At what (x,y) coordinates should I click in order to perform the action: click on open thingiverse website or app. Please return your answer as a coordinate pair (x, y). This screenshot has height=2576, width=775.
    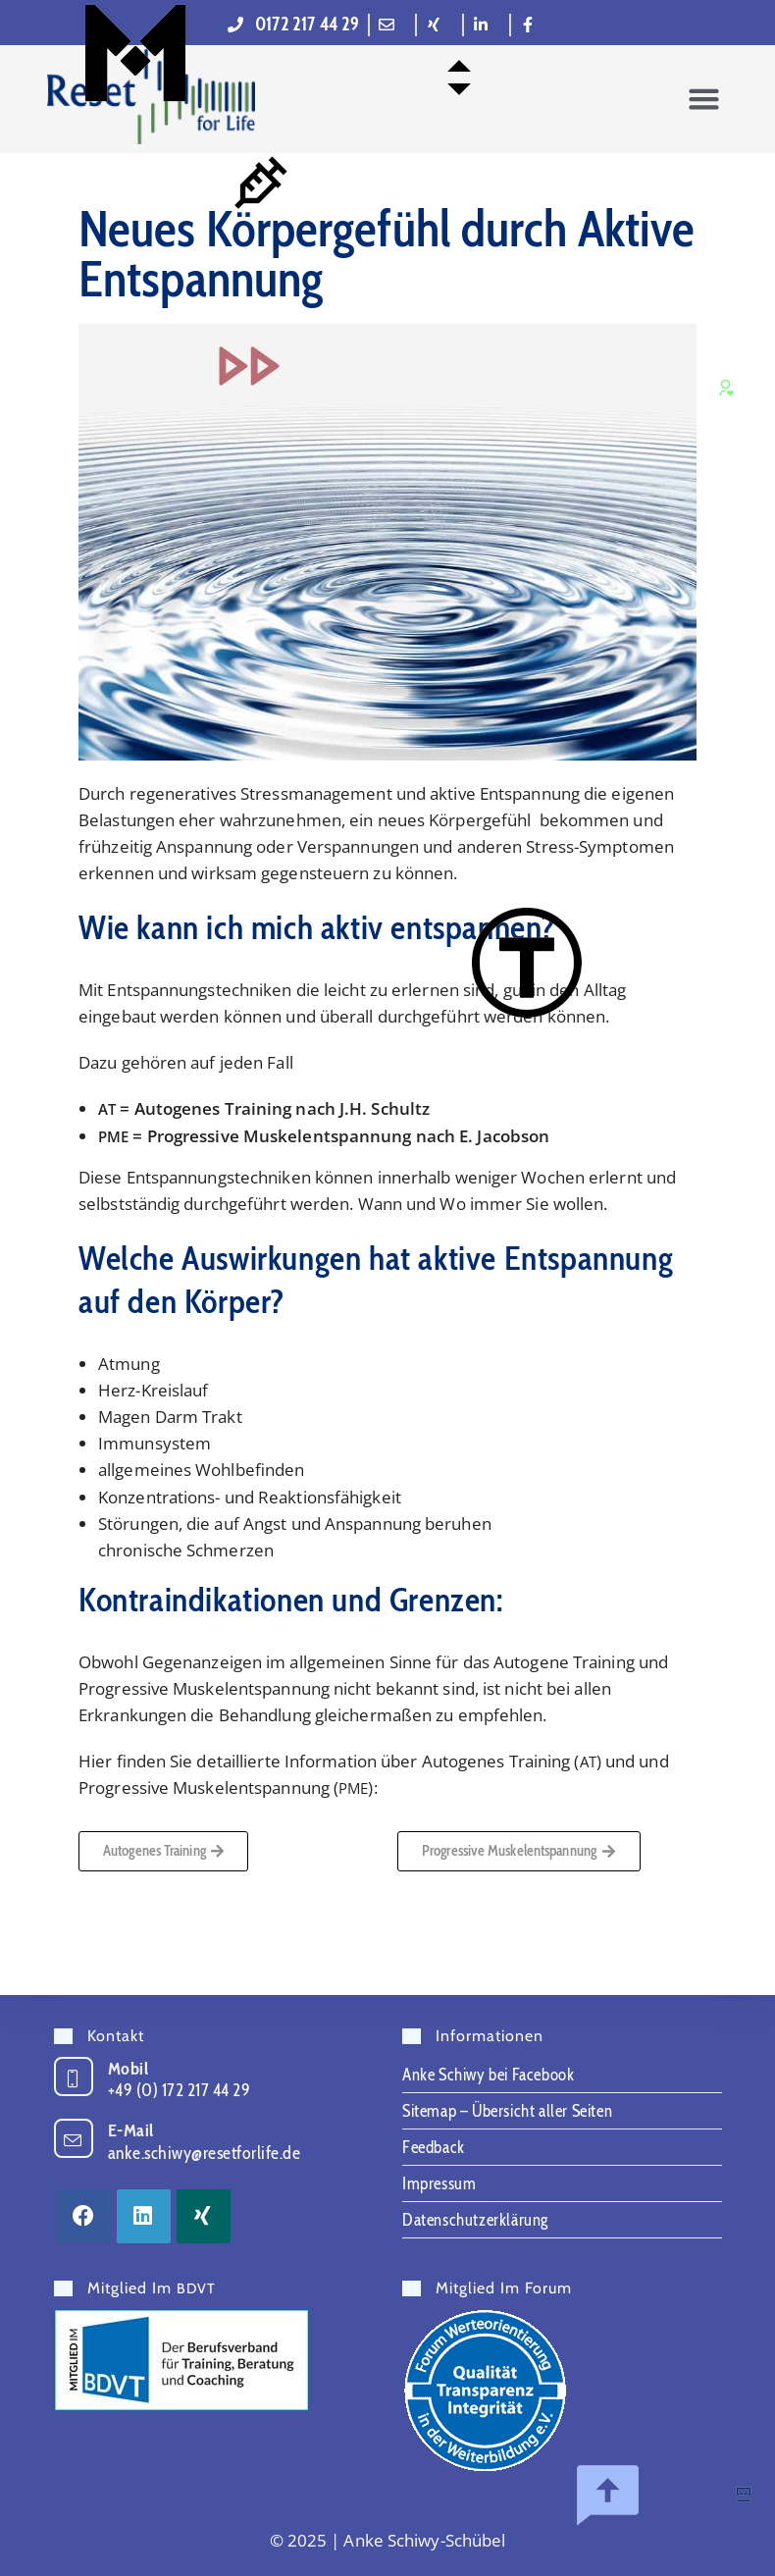
    Looking at the image, I should click on (527, 963).